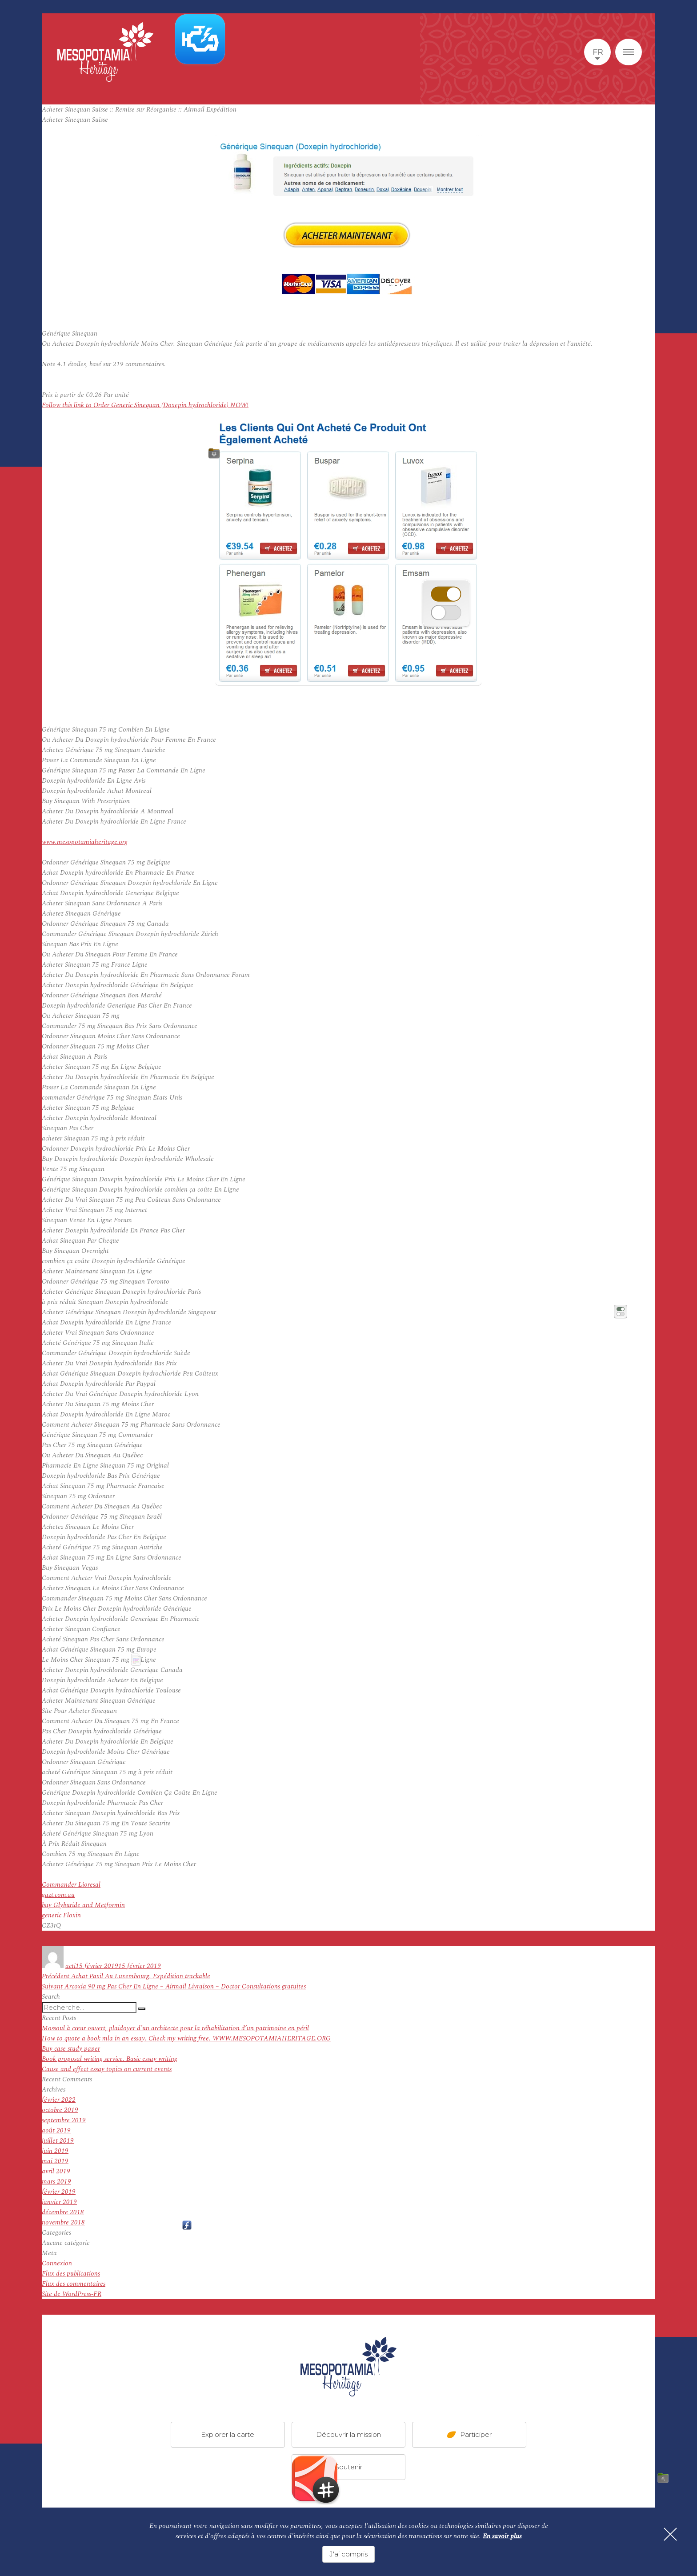  What do you see at coordinates (187, 2225) in the screenshot?
I see `open the fedora linux application` at bounding box center [187, 2225].